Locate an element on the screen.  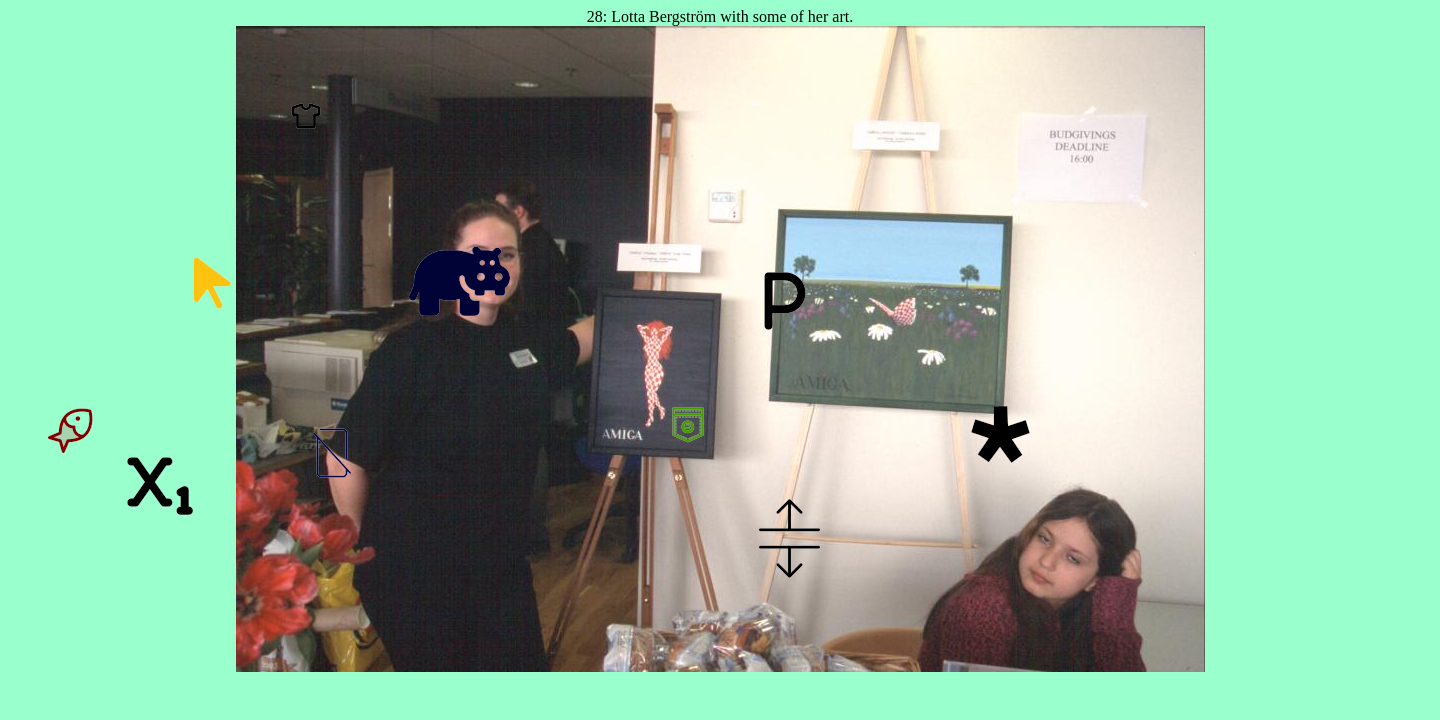
format text as subscript is located at coordinates (156, 482).